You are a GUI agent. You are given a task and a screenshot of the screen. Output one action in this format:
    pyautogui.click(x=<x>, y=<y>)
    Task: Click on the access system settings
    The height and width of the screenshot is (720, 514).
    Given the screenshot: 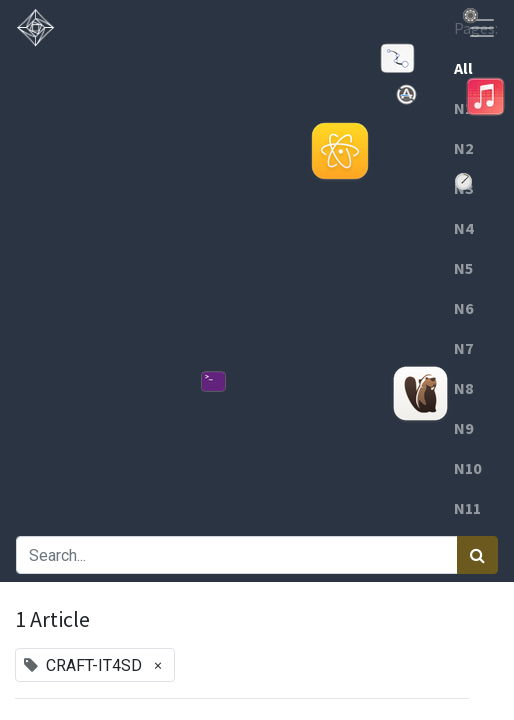 What is the action you would take?
    pyautogui.click(x=470, y=15)
    